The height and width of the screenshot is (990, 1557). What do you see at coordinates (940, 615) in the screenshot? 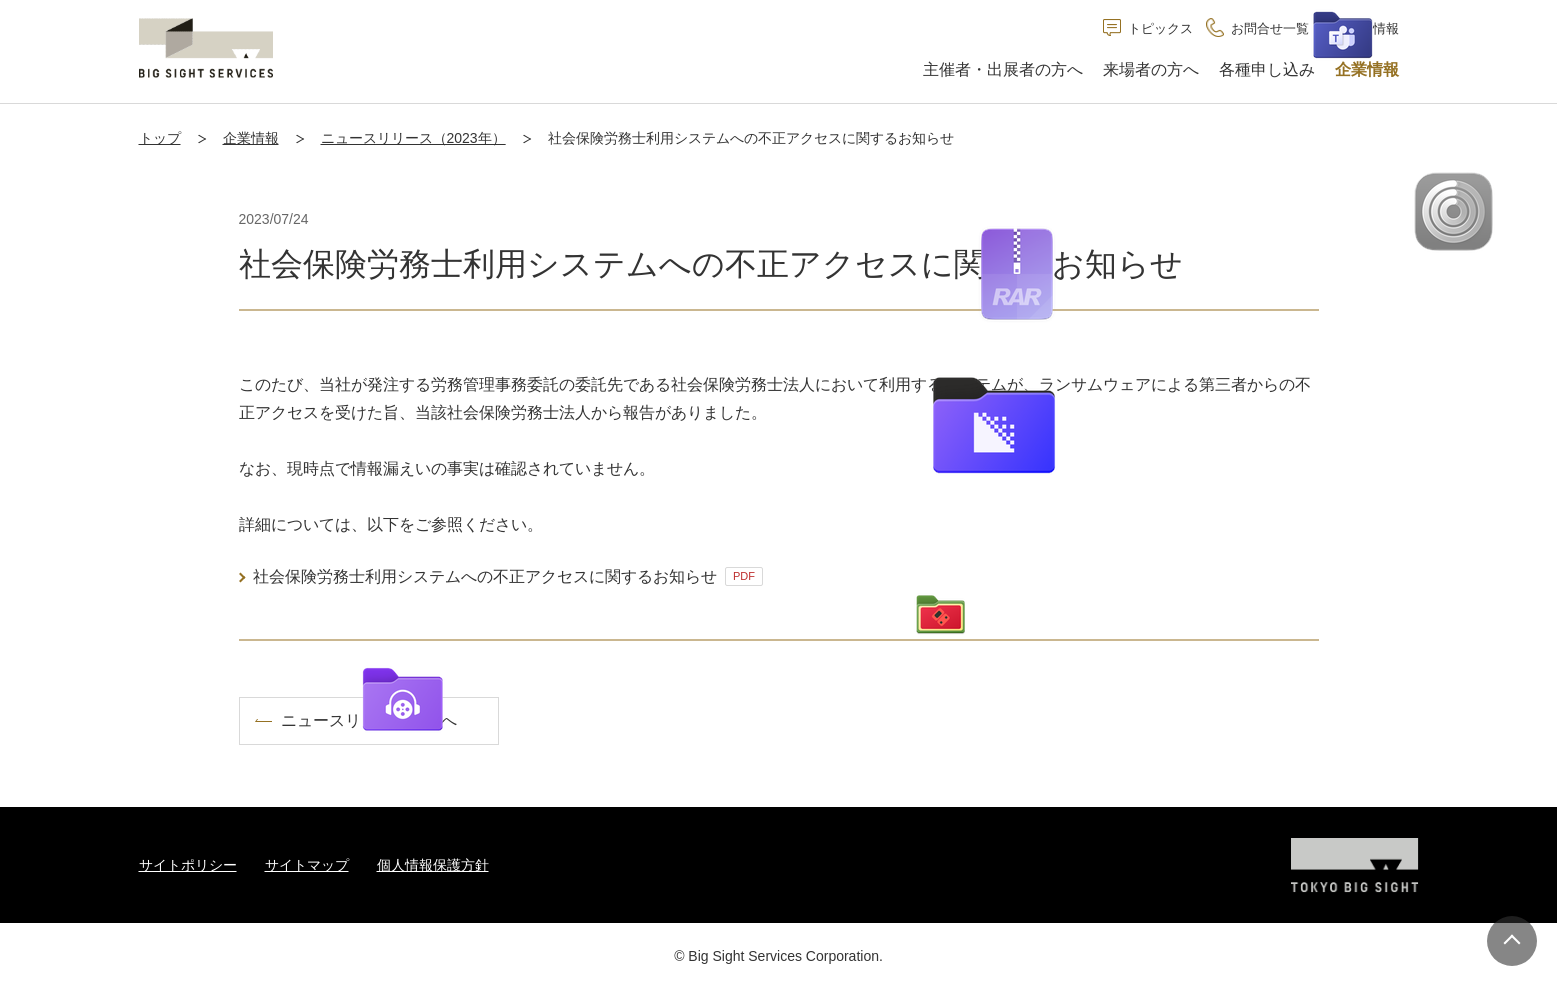
I see `open melonDS emulator files folder` at bounding box center [940, 615].